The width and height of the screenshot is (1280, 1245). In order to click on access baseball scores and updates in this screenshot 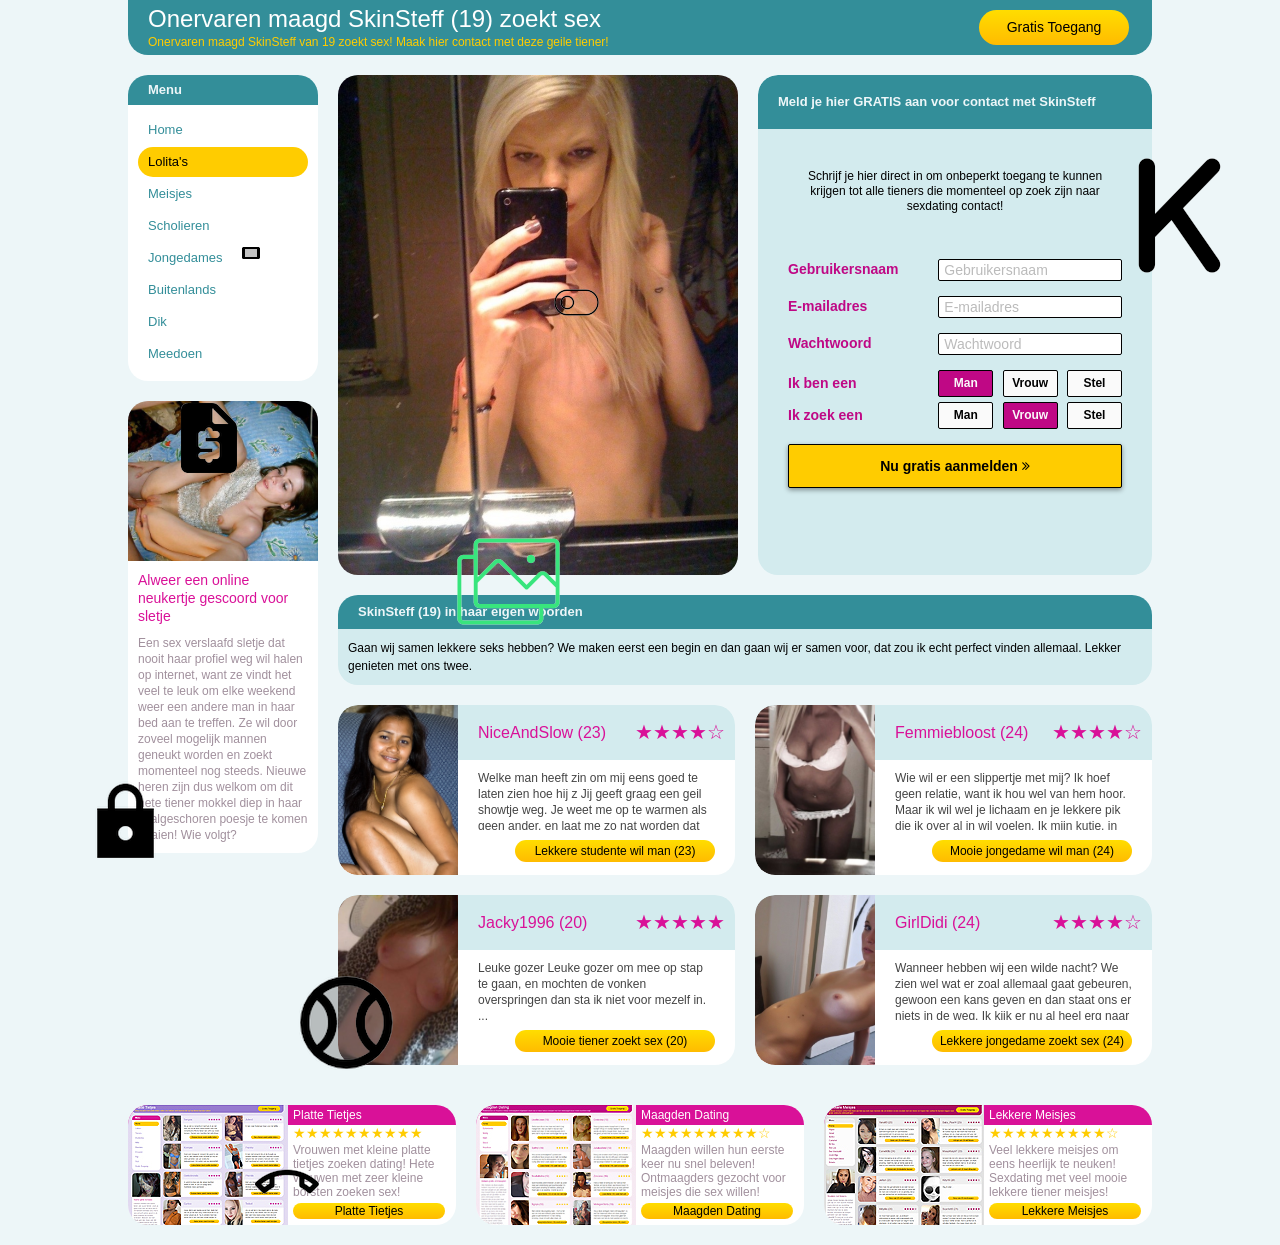, I will do `click(346, 1022)`.